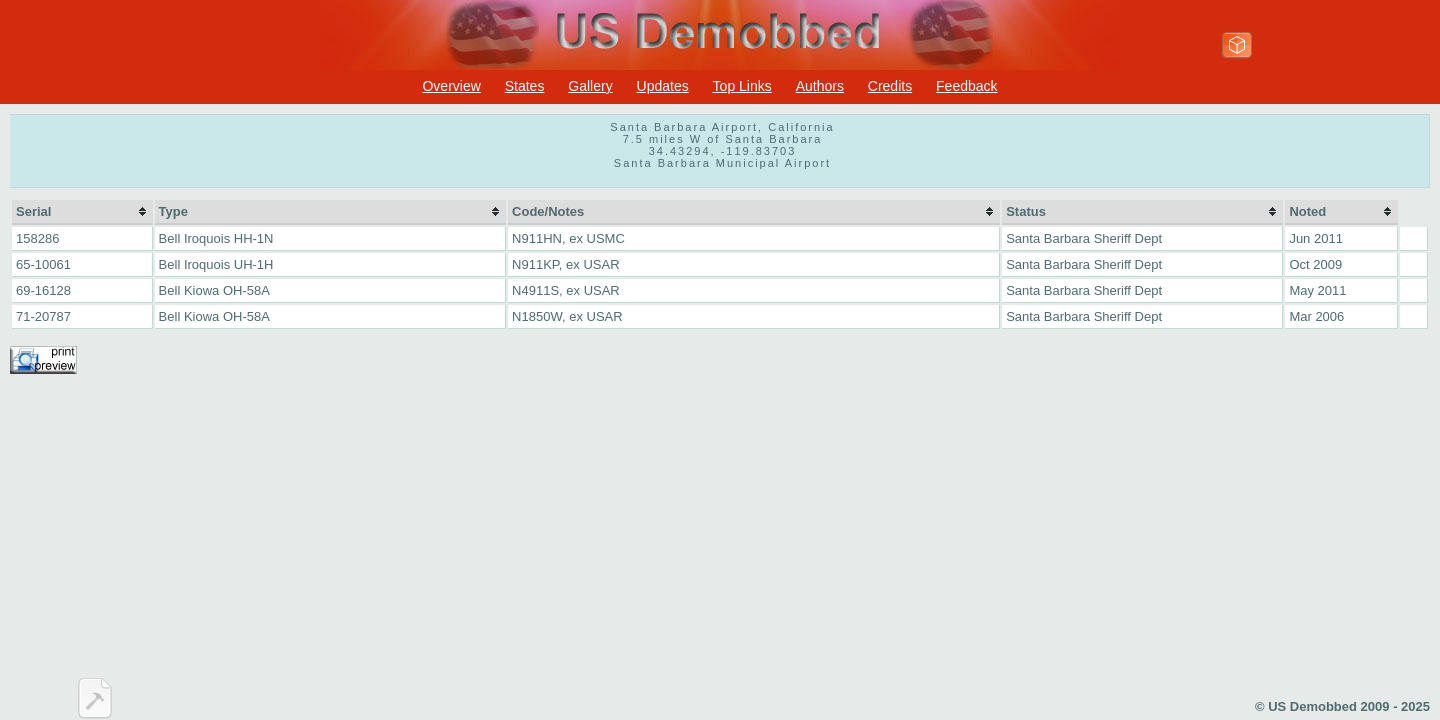 This screenshot has height=720, width=1440. I want to click on open a 3D model file, so click(1237, 44).